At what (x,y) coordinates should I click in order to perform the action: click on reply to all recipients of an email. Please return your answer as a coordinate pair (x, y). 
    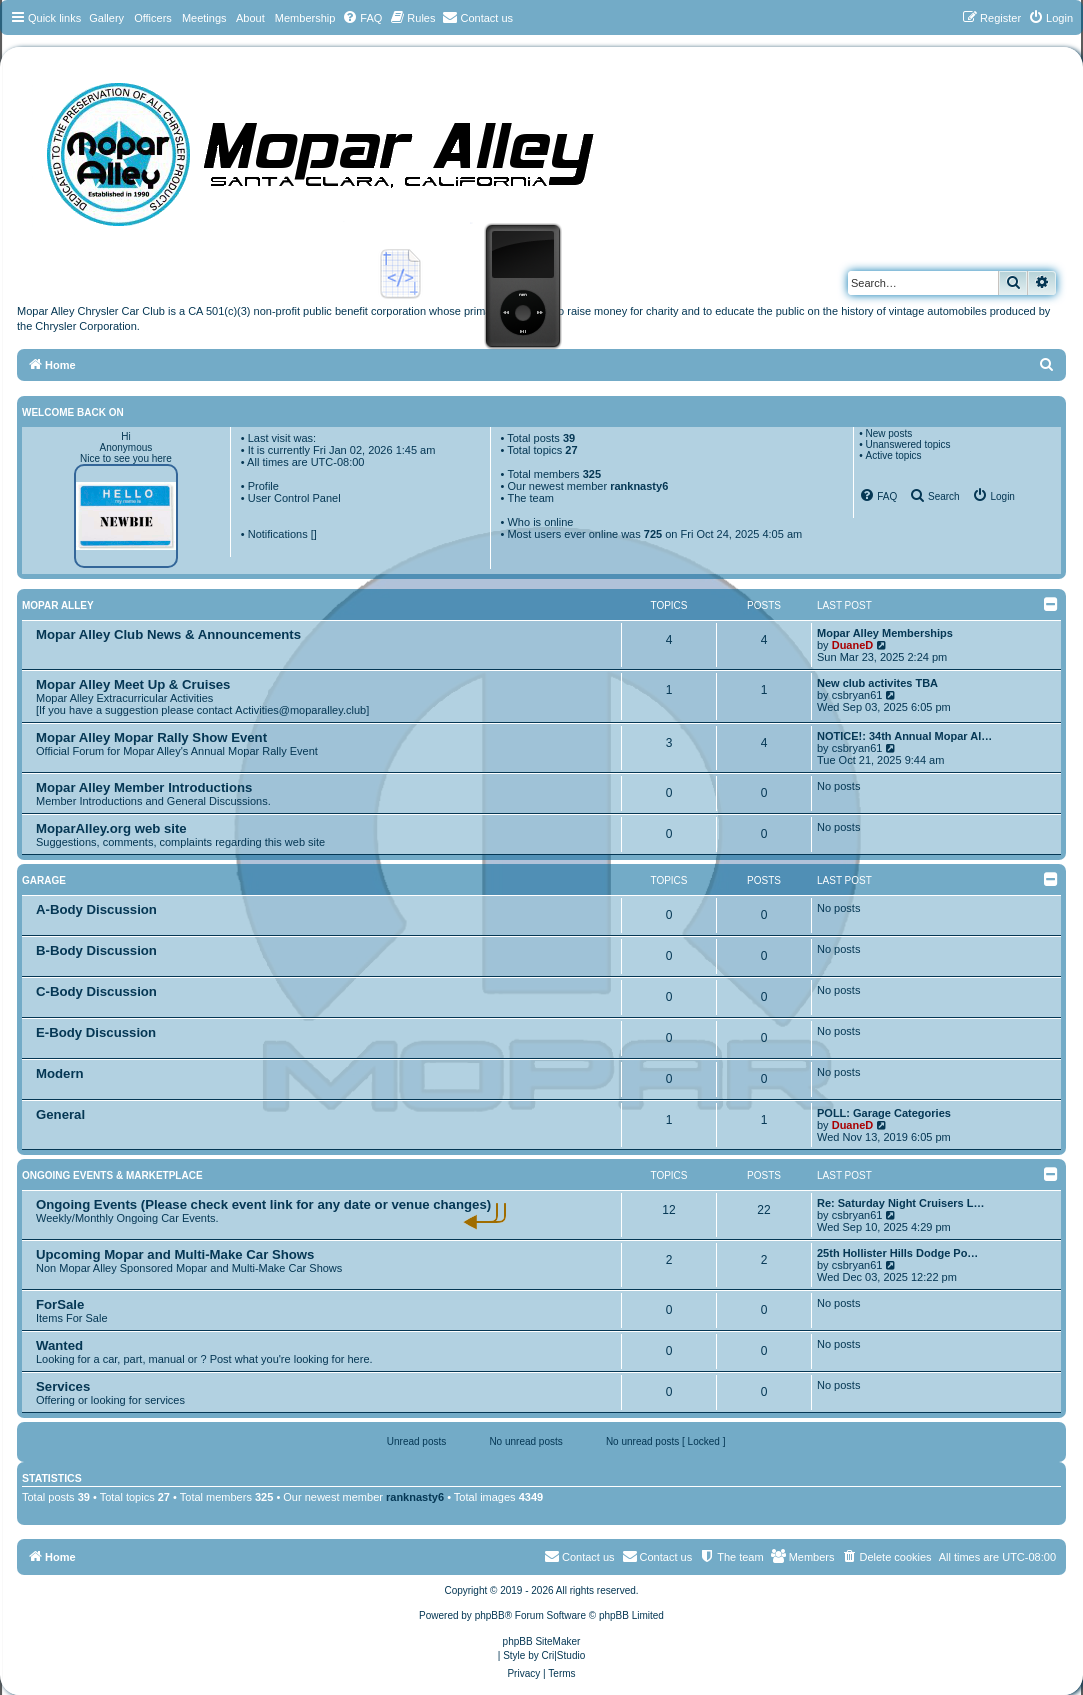
    Looking at the image, I should click on (484, 1213).